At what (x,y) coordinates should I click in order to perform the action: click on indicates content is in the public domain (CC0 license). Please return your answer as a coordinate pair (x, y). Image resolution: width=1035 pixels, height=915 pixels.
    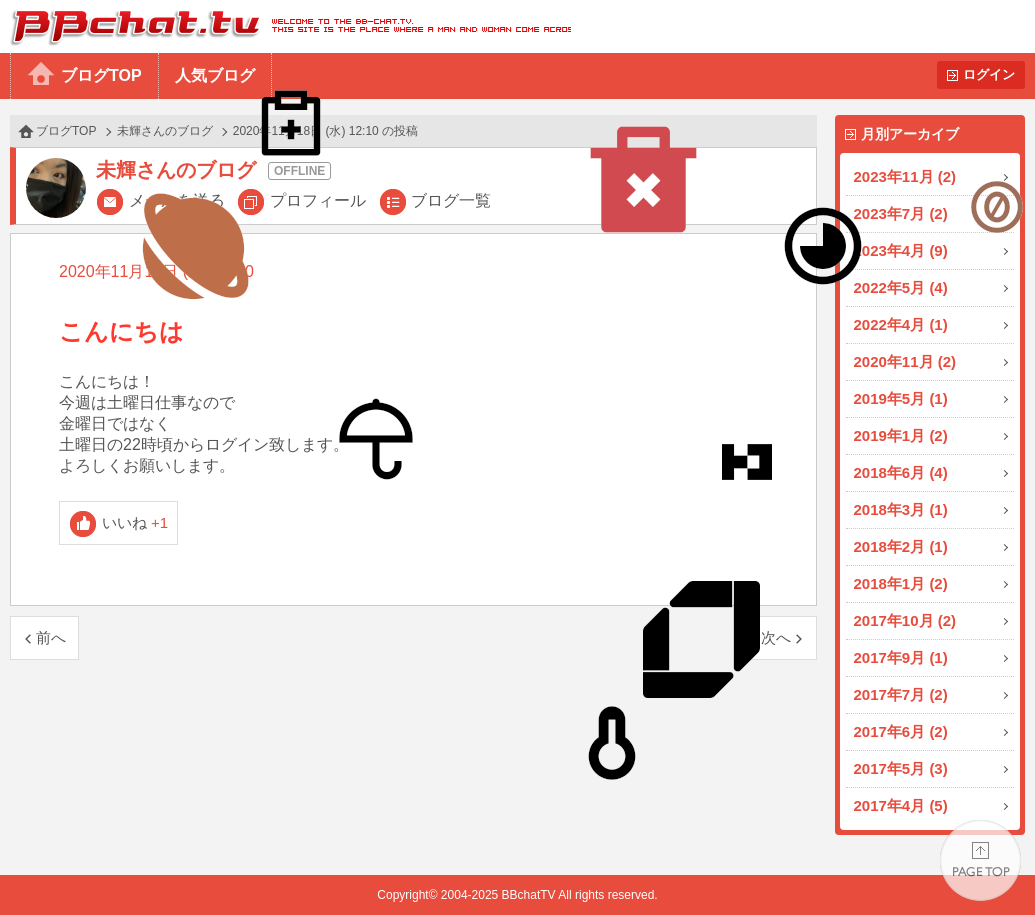
    Looking at the image, I should click on (997, 207).